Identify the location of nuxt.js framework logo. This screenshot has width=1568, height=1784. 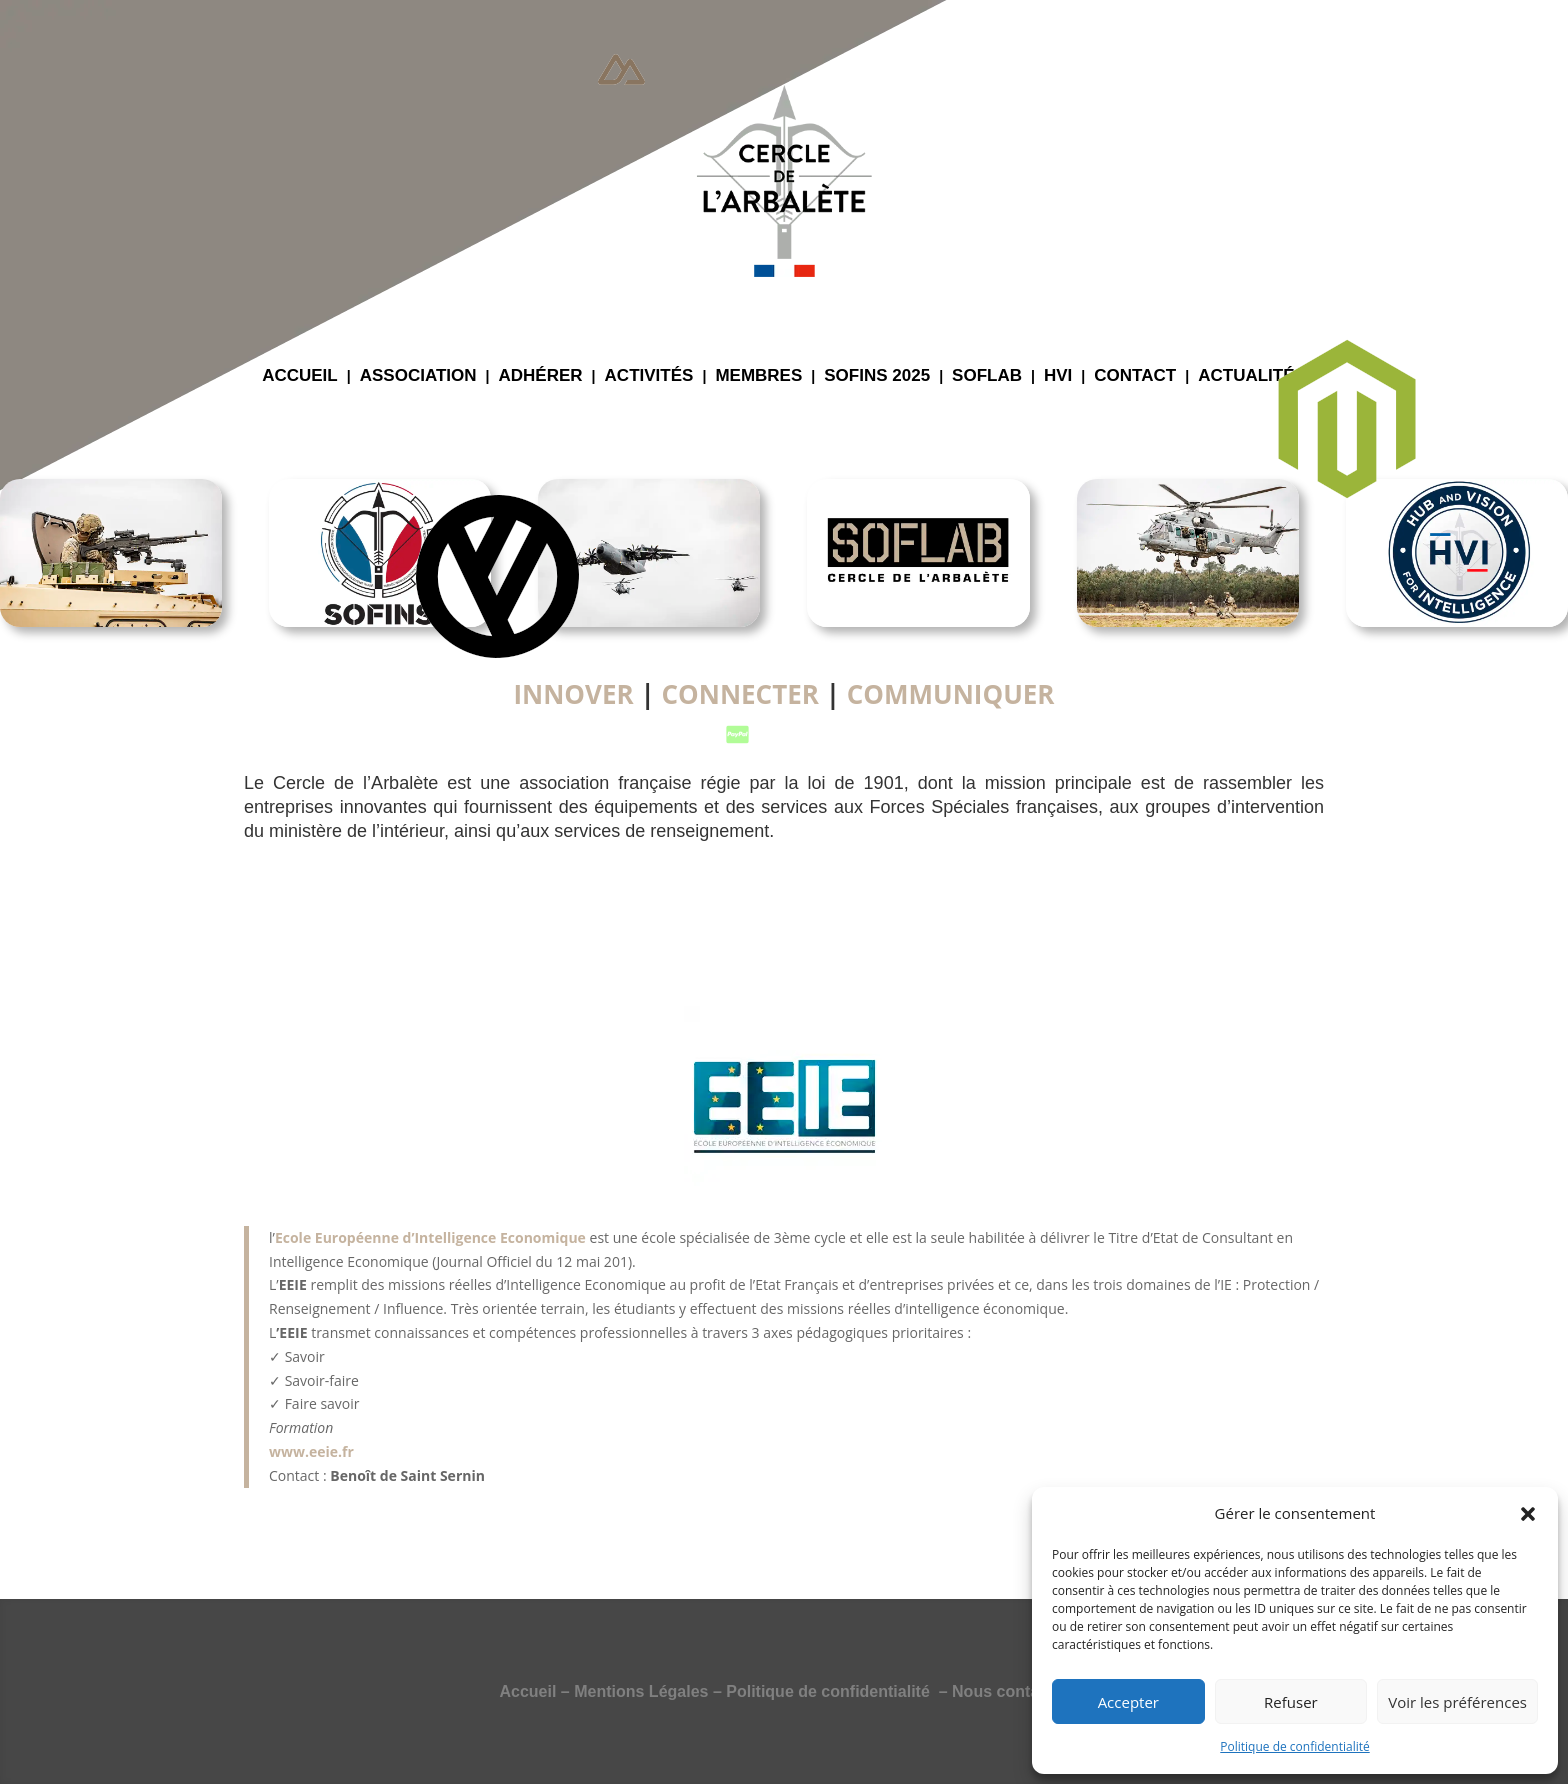
(621, 69).